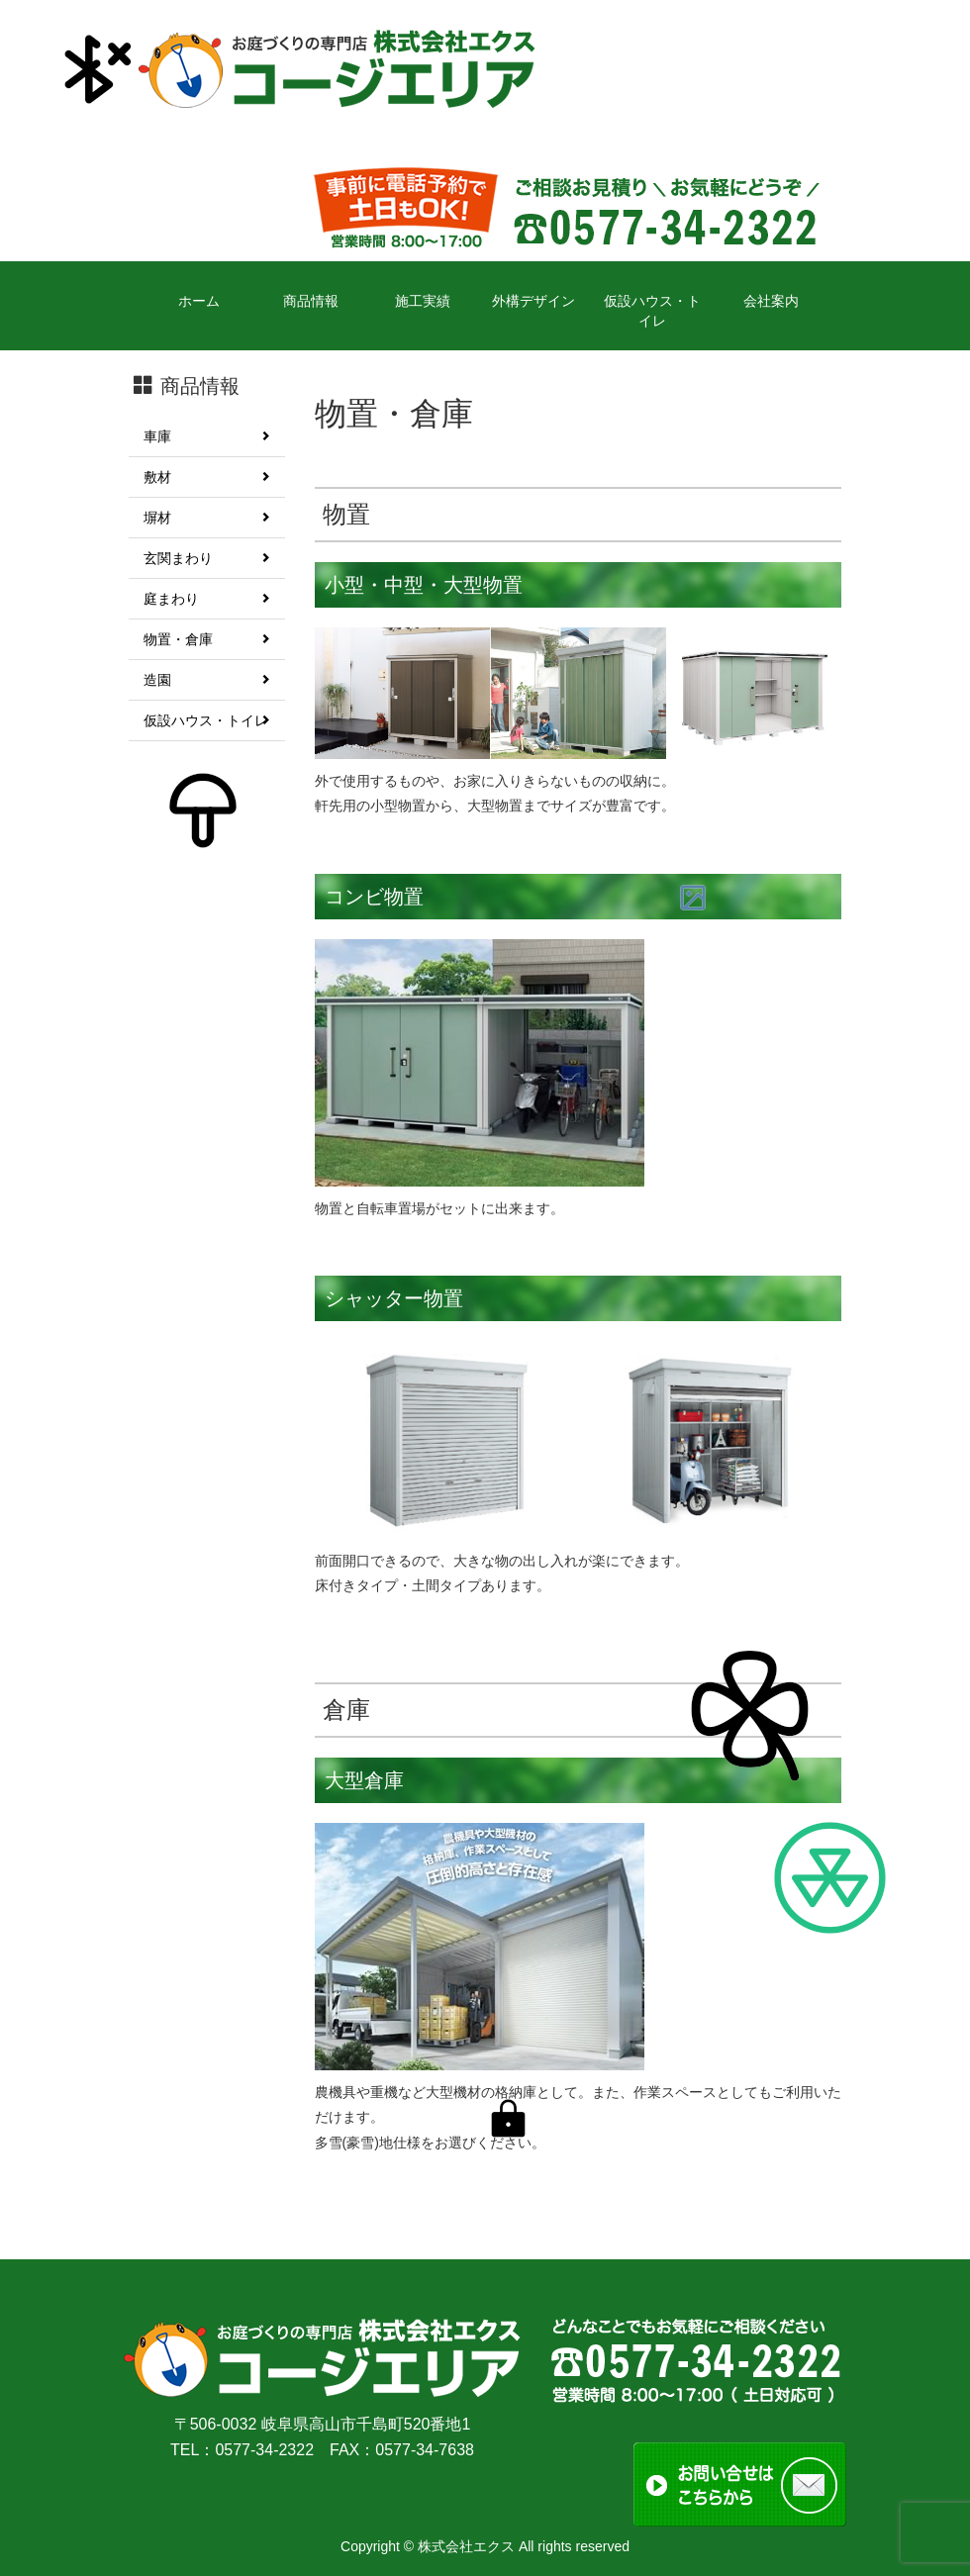  What do you see at coordinates (693, 898) in the screenshot?
I see `view or browse images` at bounding box center [693, 898].